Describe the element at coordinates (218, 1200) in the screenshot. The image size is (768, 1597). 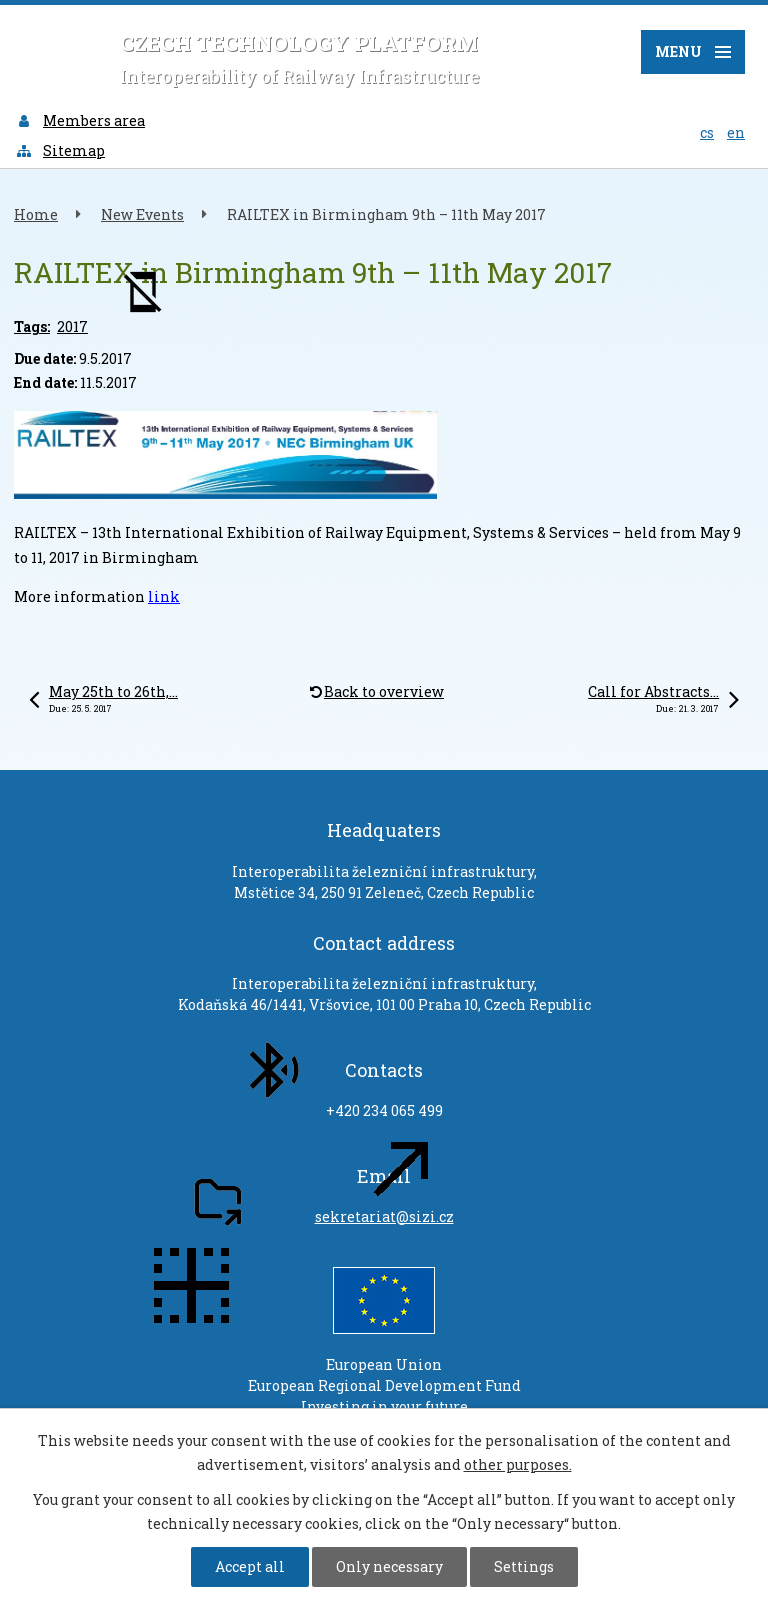
I see `share a folder with others` at that location.